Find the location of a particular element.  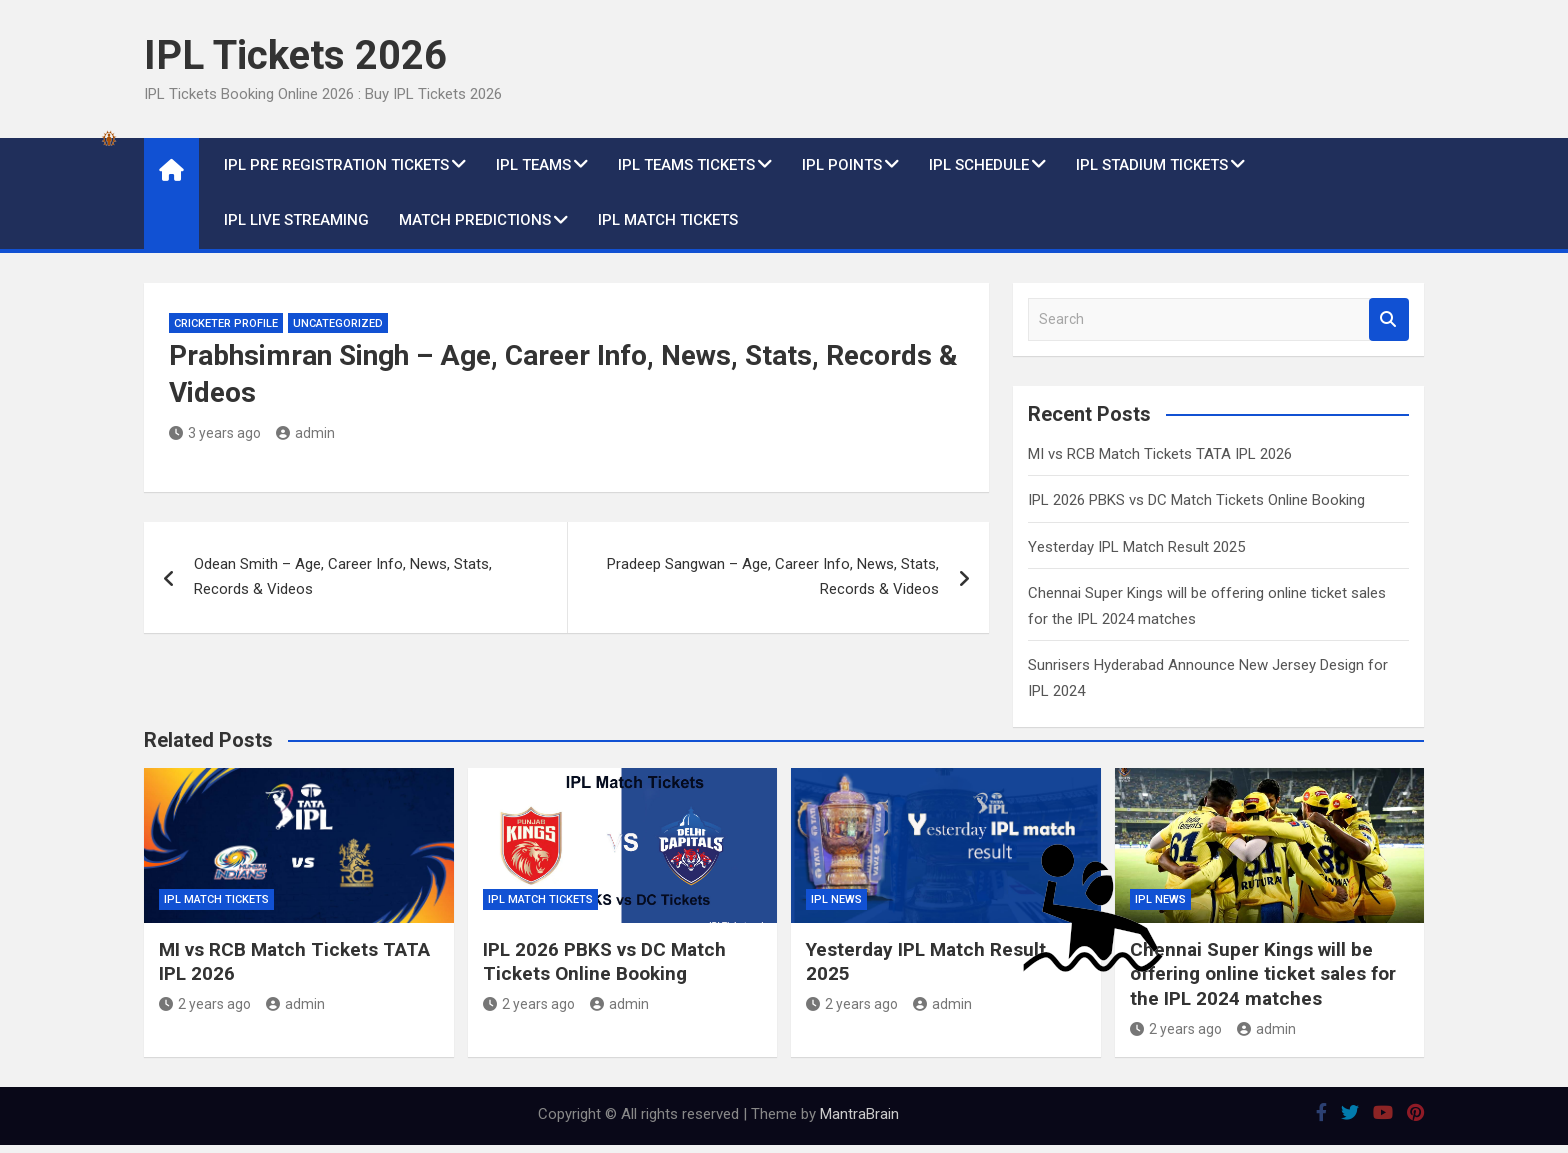

activate aura or special ability is located at coordinates (109, 138).